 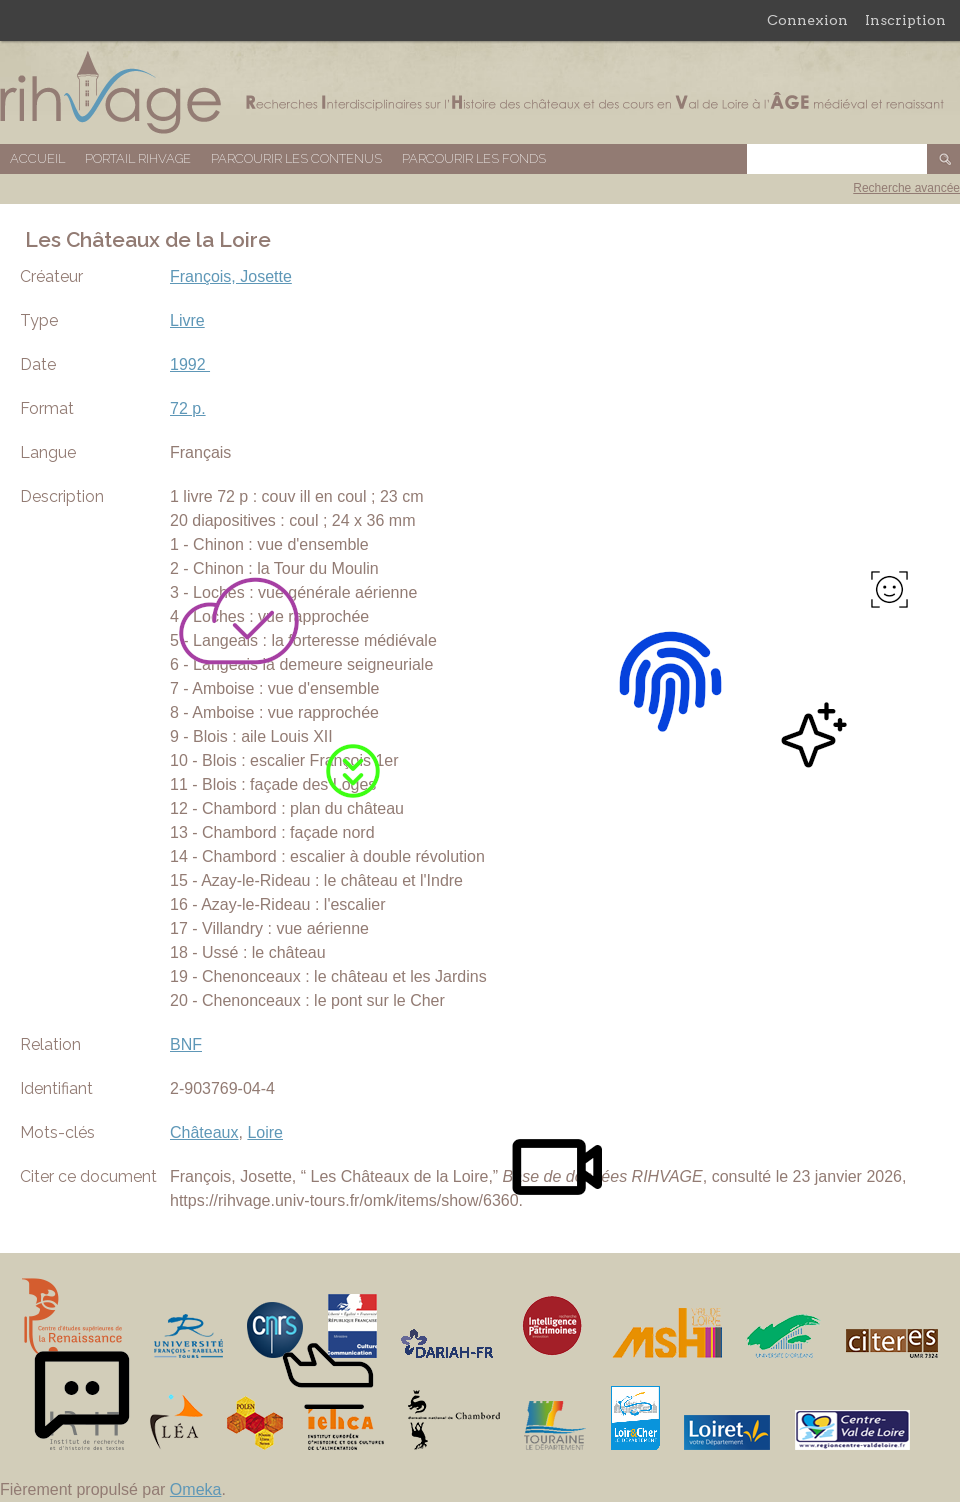 What do you see at coordinates (813, 736) in the screenshot?
I see `indicates AI-generated or enhanced content` at bounding box center [813, 736].